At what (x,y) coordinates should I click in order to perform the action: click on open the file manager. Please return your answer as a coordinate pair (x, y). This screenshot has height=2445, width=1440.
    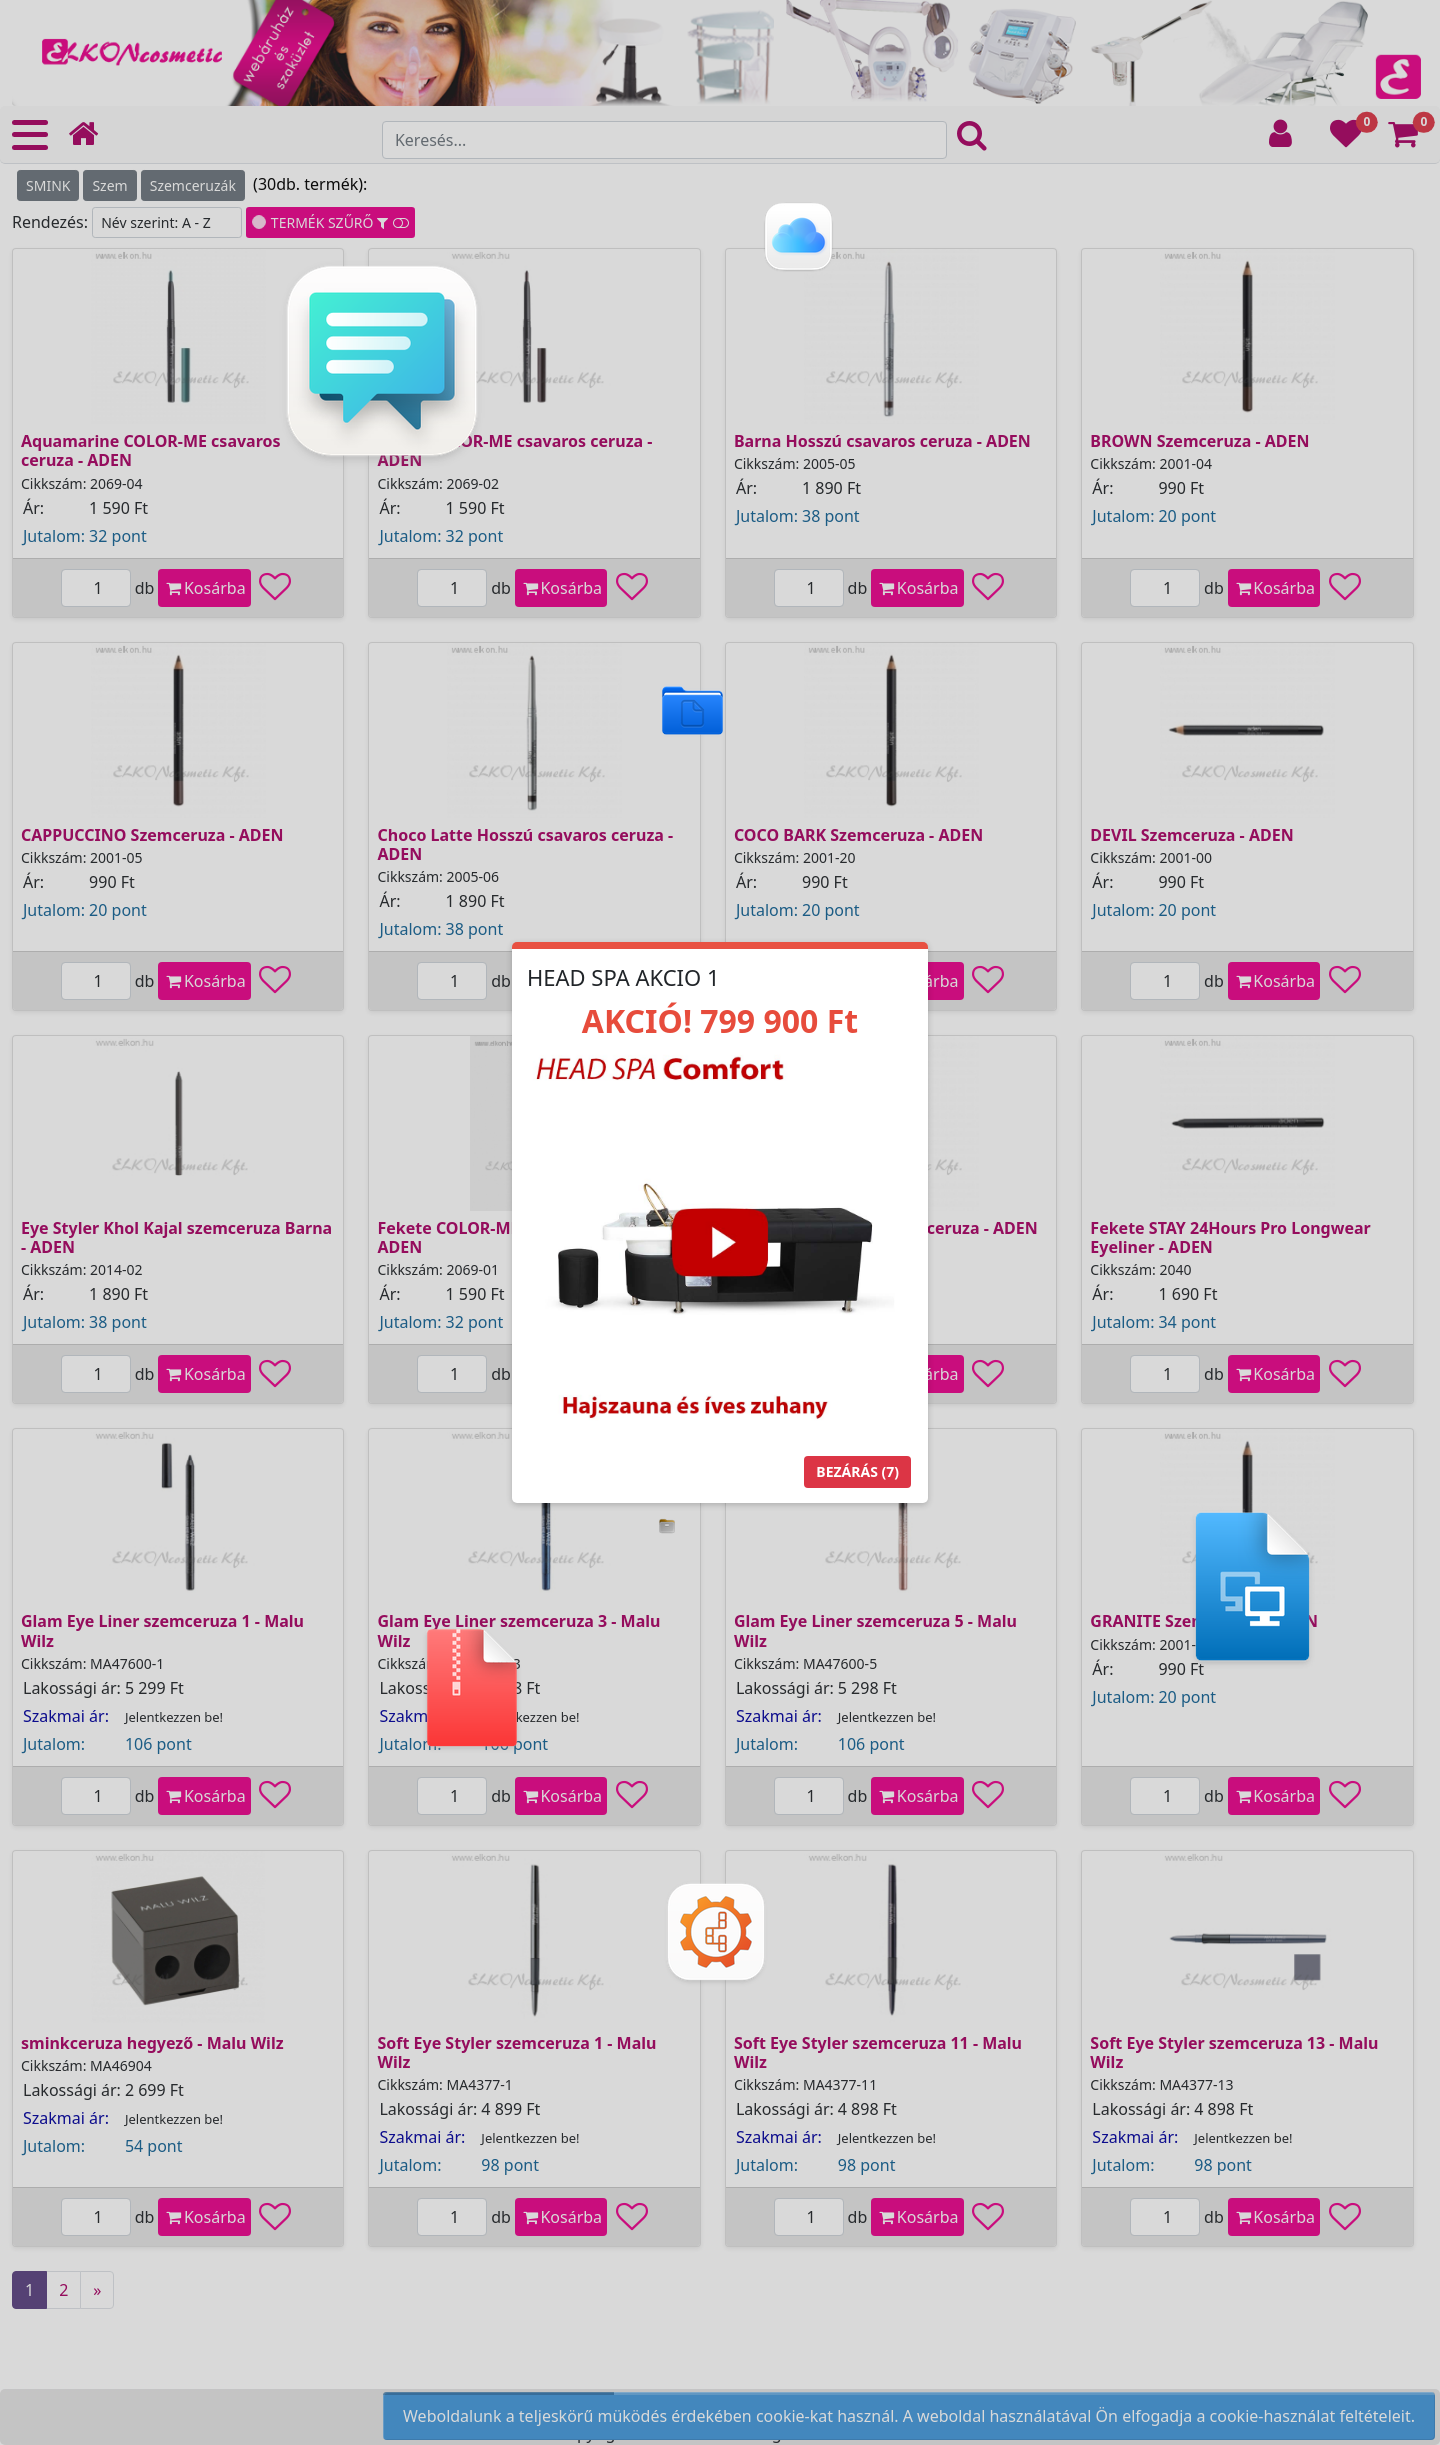
    Looking at the image, I should click on (667, 1526).